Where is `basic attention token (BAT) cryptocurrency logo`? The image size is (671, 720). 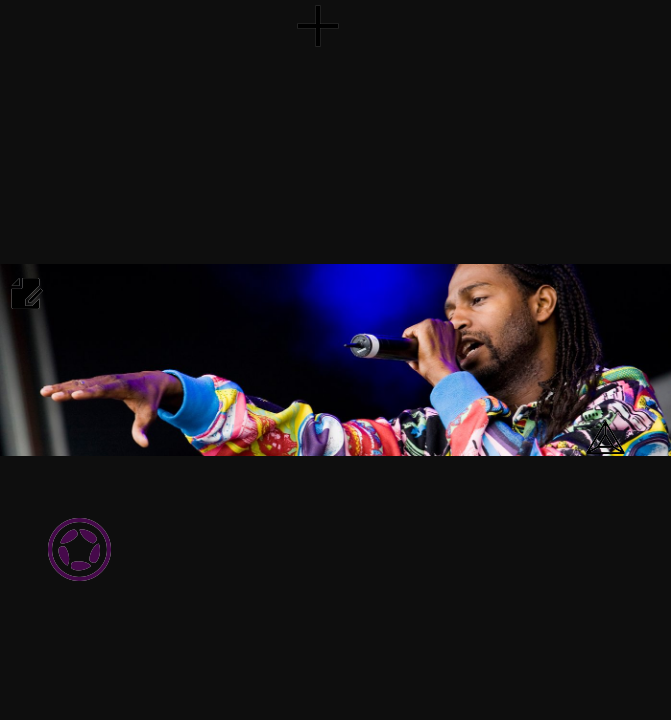 basic attention token (BAT) cryptocurrency logo is located at coordinates (605, 437).